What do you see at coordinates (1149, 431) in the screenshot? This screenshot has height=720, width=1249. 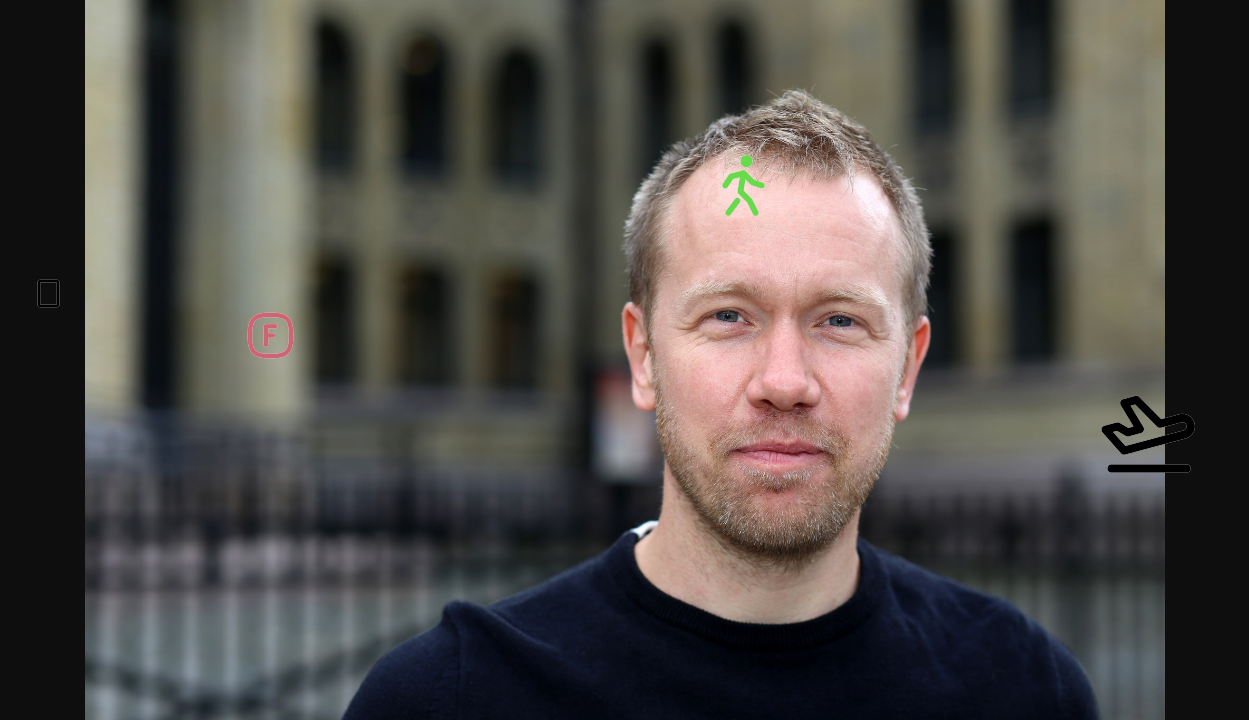 I see `view departing flights` at bounding box center [1149, 431].